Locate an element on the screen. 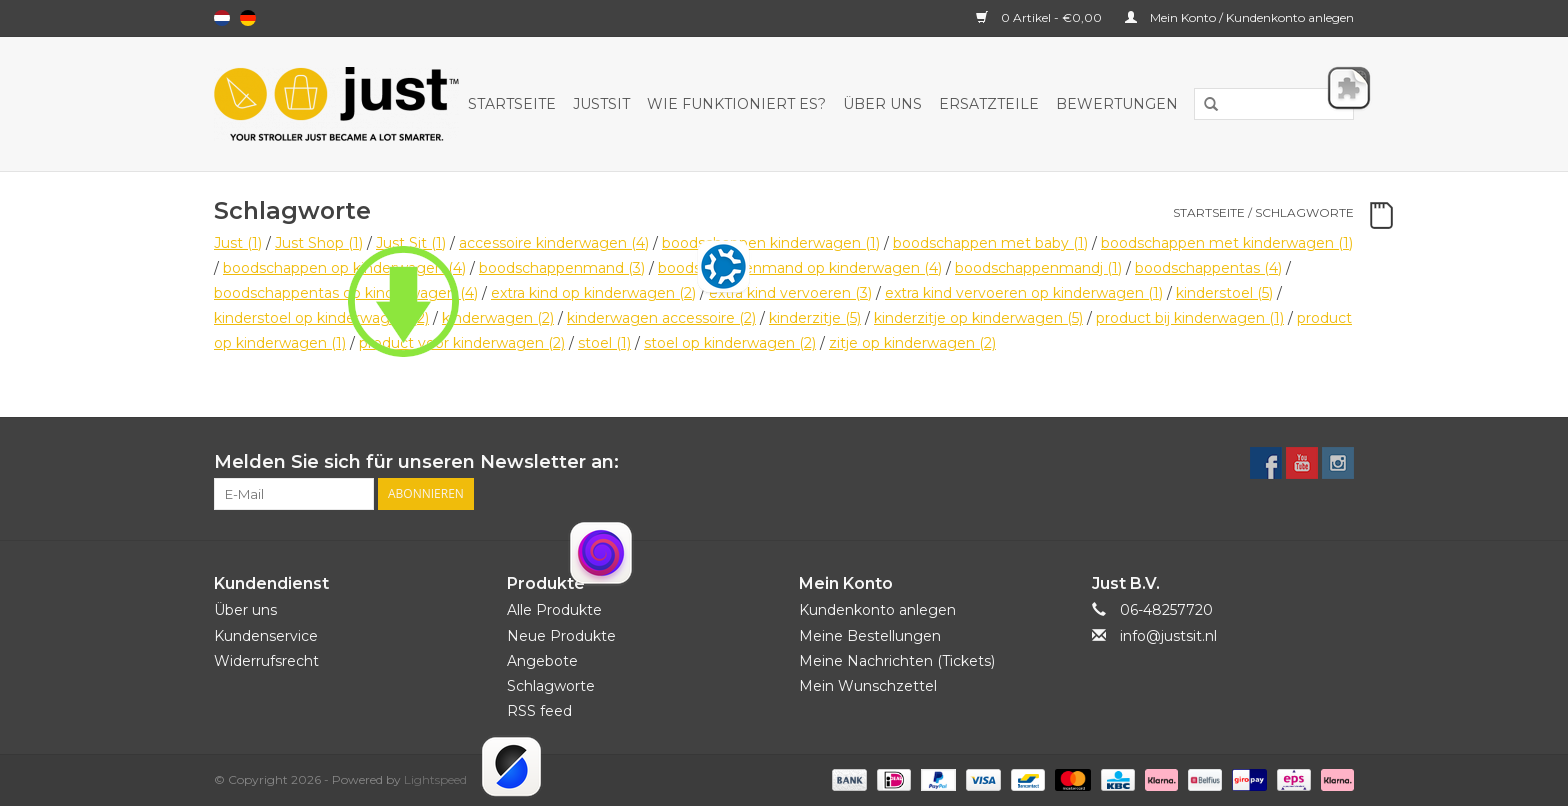 This screenshot has height=806, width=1568. access removable storage device is located at coordinates (1380, 214).